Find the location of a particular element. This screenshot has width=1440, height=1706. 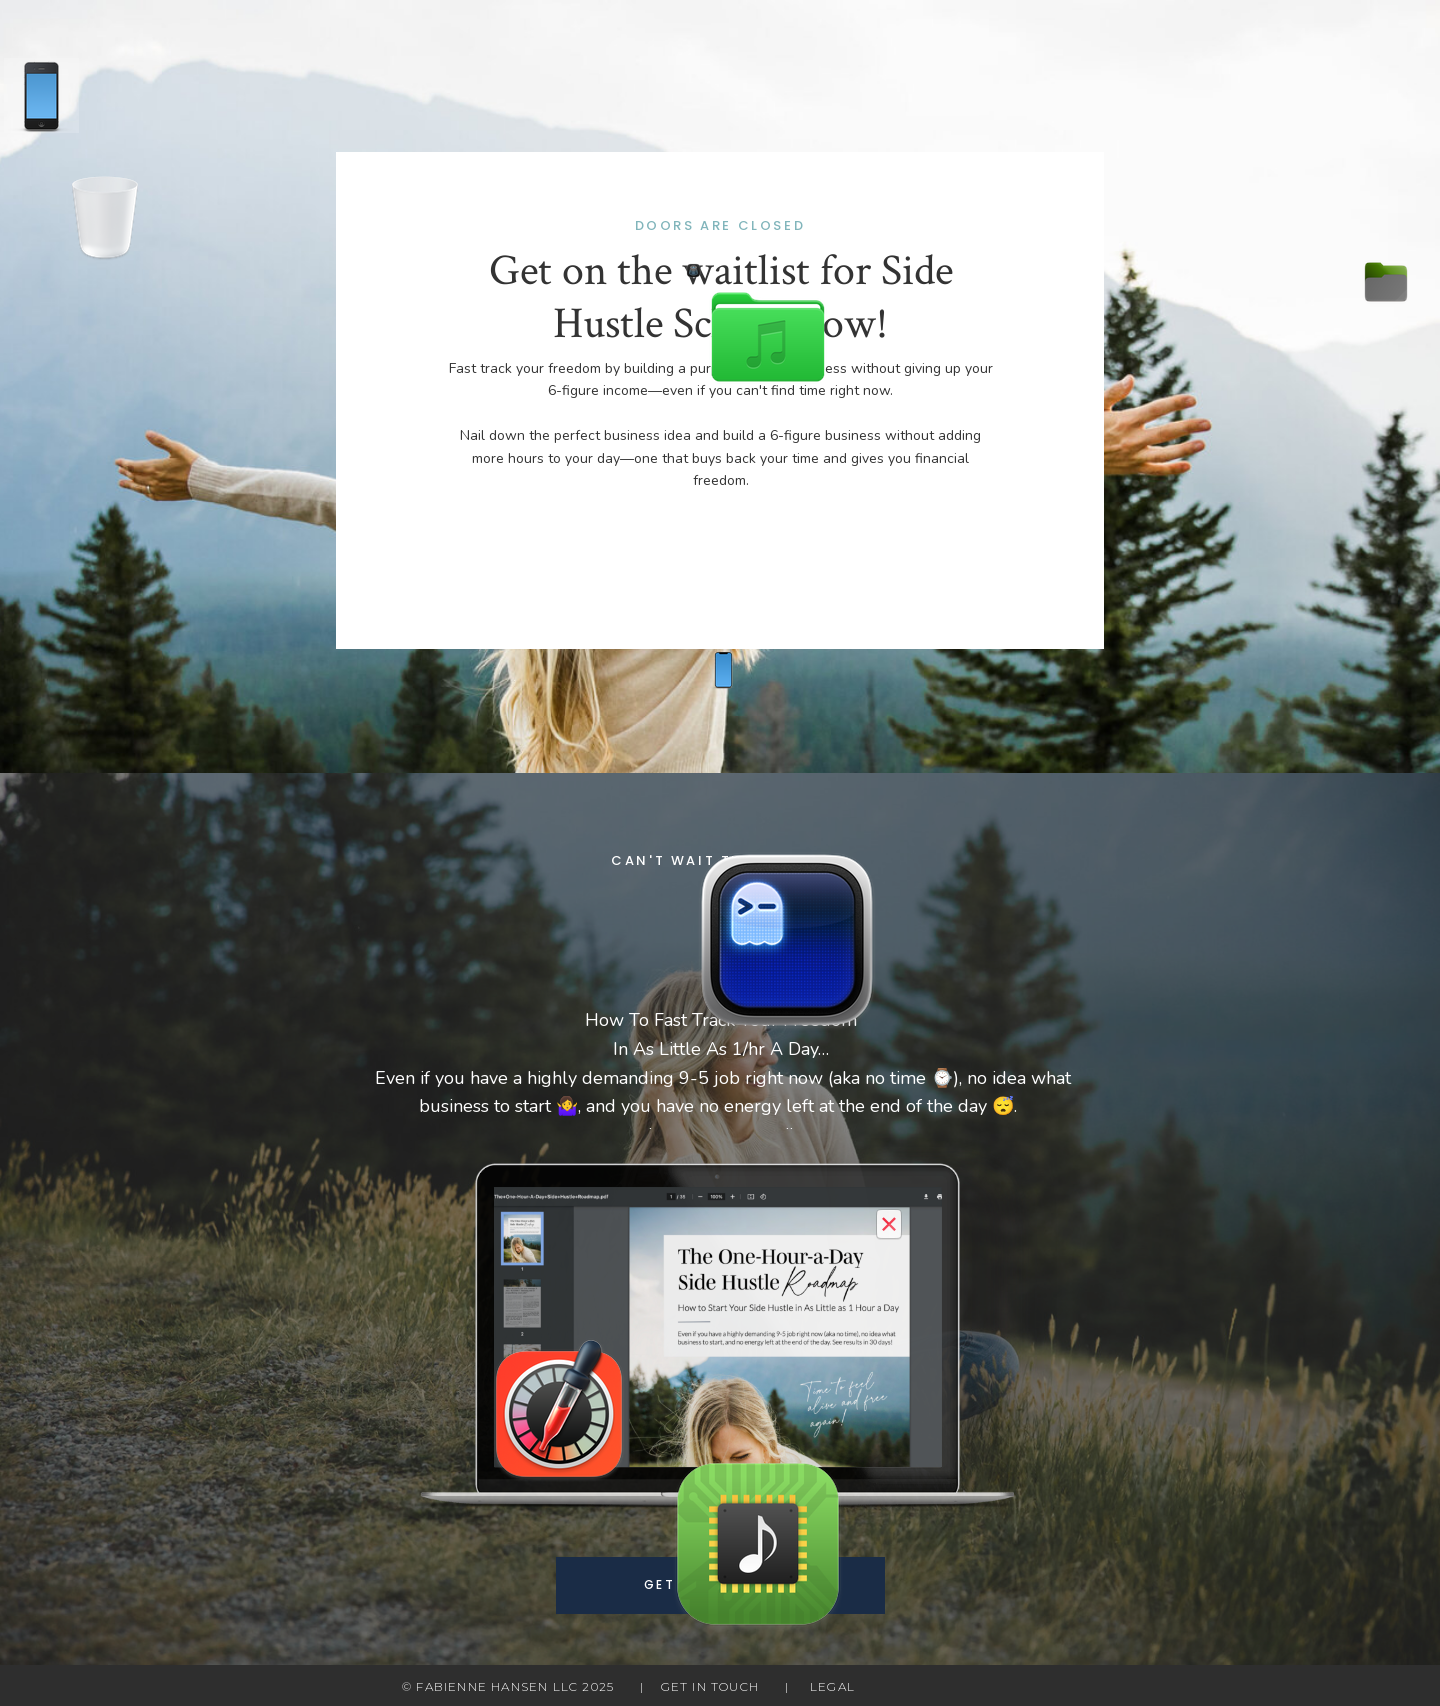

open ghostty terminal emulator is located at coordinates (787, 940).